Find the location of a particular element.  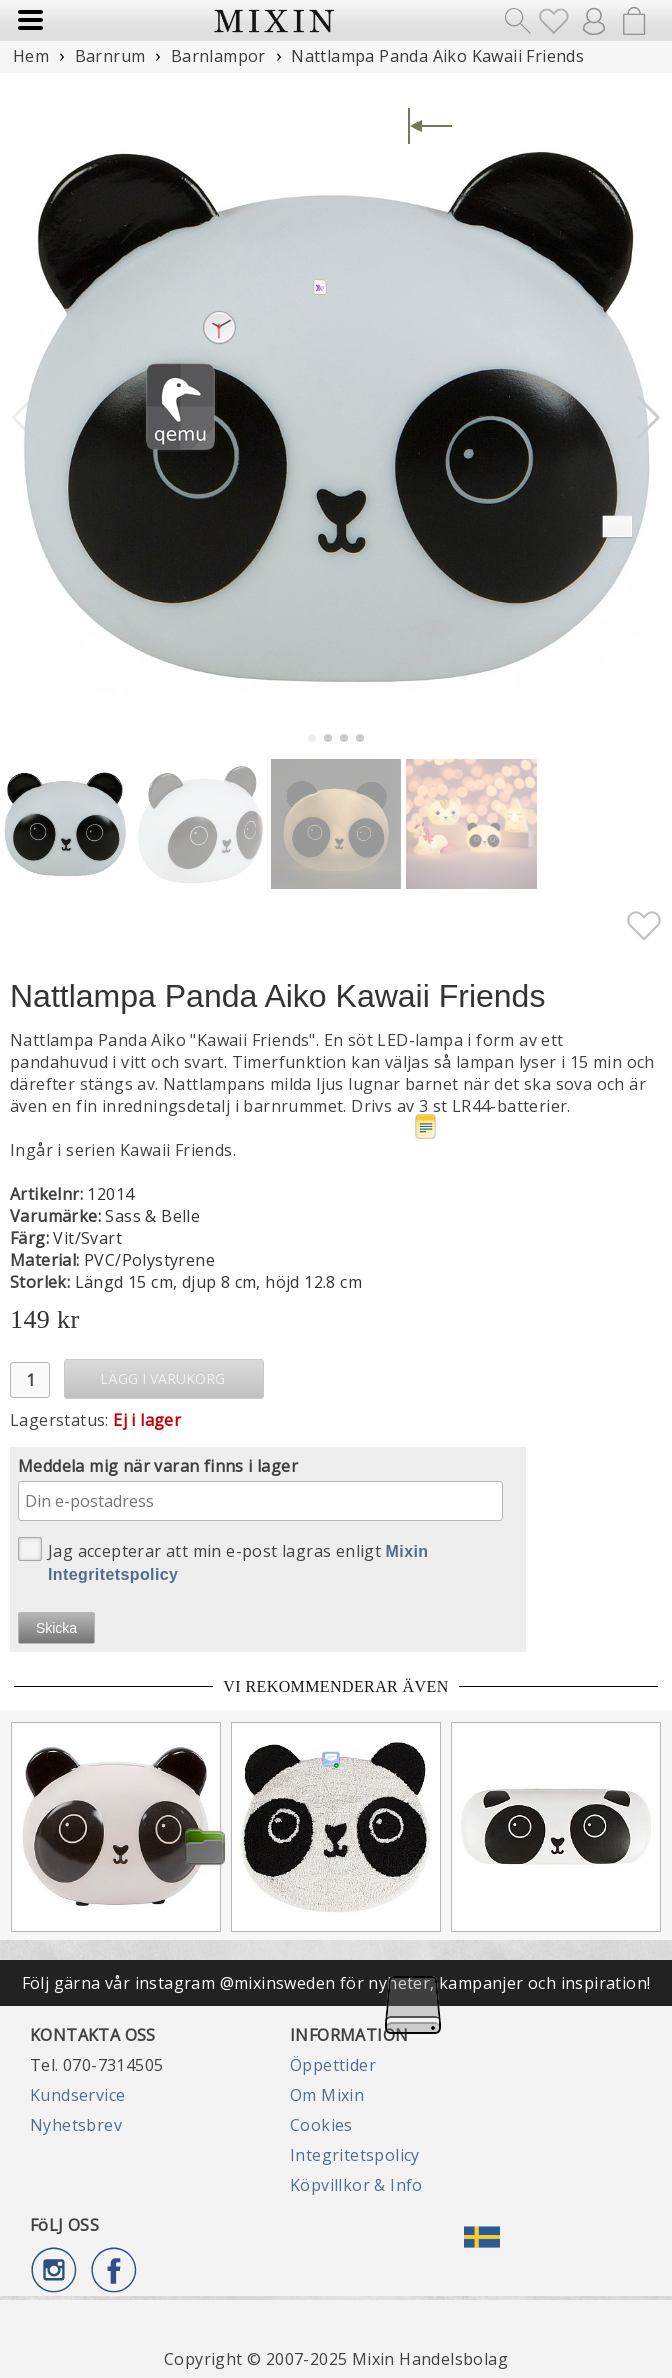

compose a new email message is located at coordinates (331, 1759).